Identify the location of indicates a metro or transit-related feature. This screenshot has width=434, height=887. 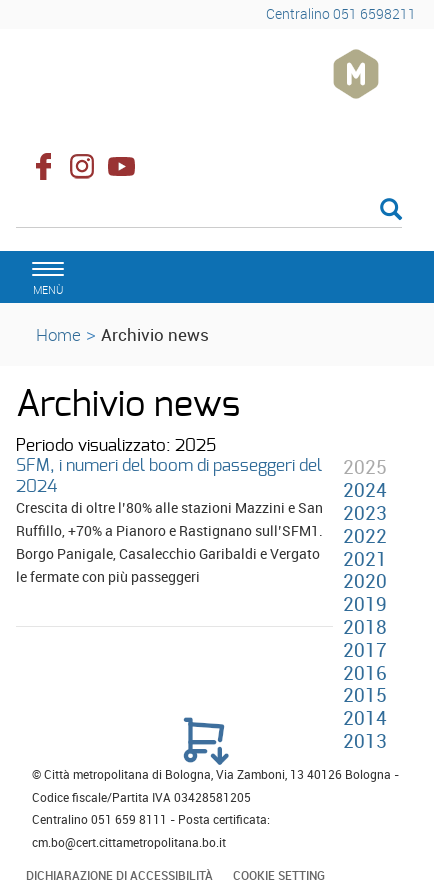
(356, 74).